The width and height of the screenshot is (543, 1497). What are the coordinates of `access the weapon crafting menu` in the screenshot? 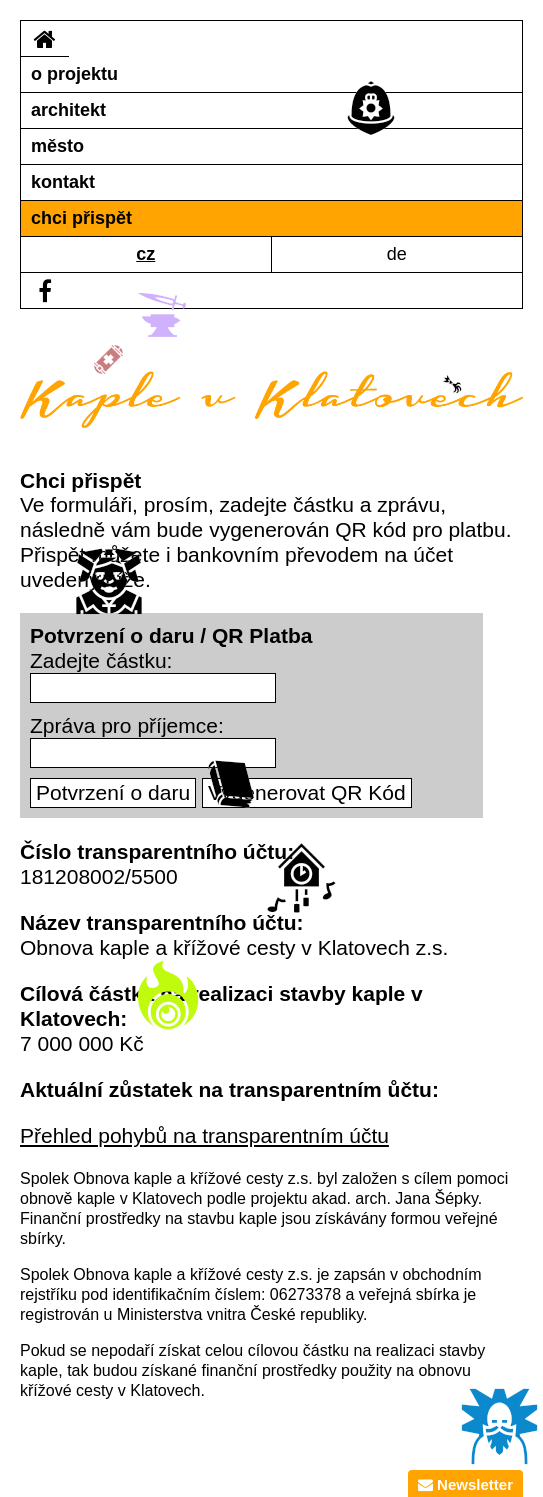 It's located at (162, 313).